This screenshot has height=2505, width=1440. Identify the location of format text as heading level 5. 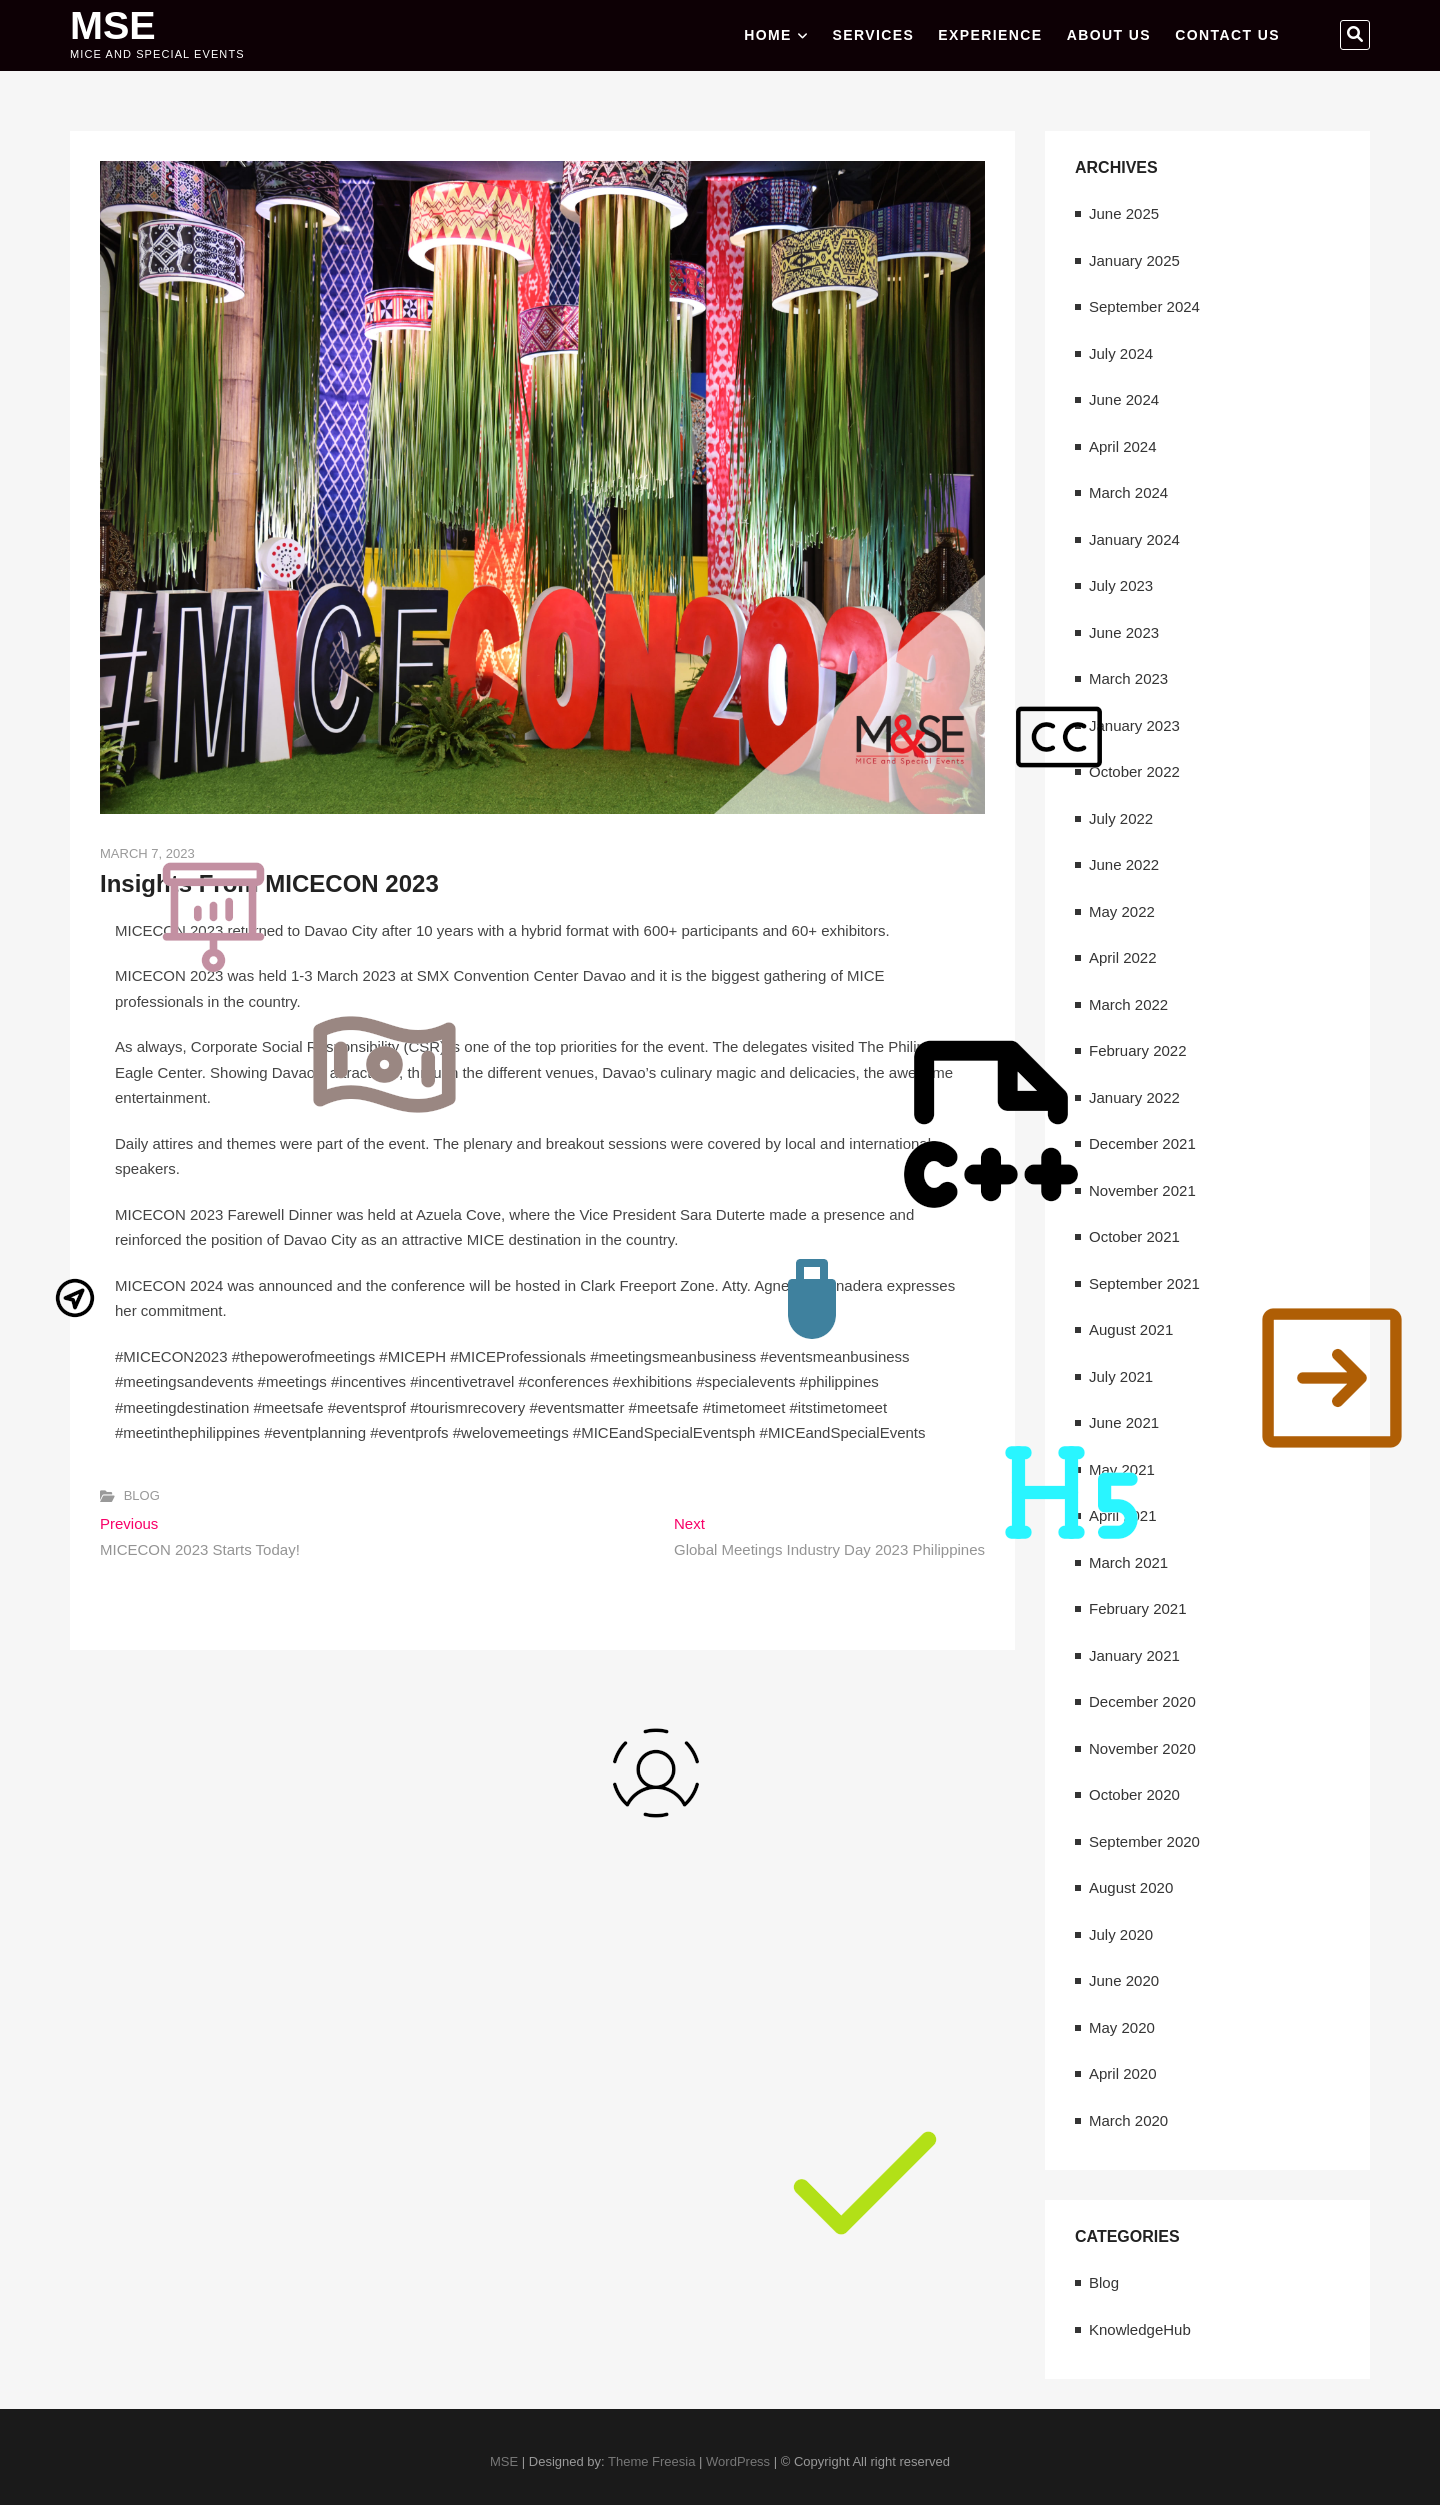
(1071, 1492).